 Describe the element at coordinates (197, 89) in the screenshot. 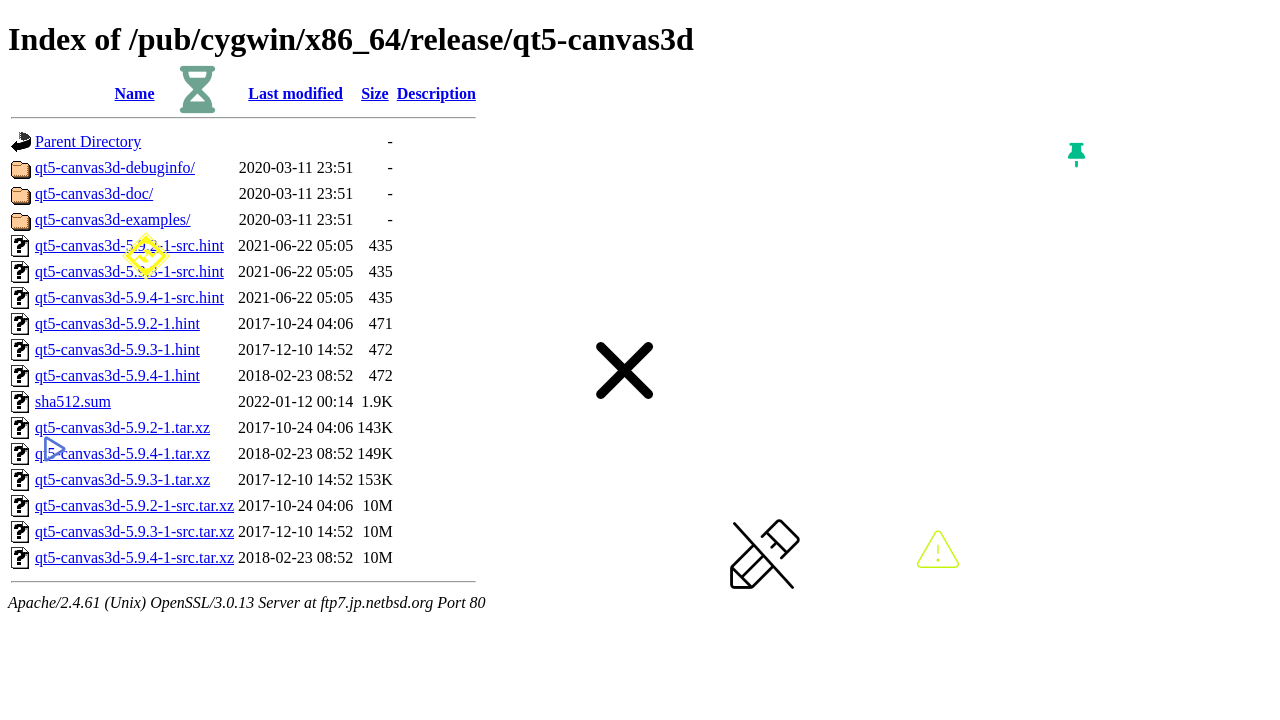

I see `indicates a task or process in progress` at that location.